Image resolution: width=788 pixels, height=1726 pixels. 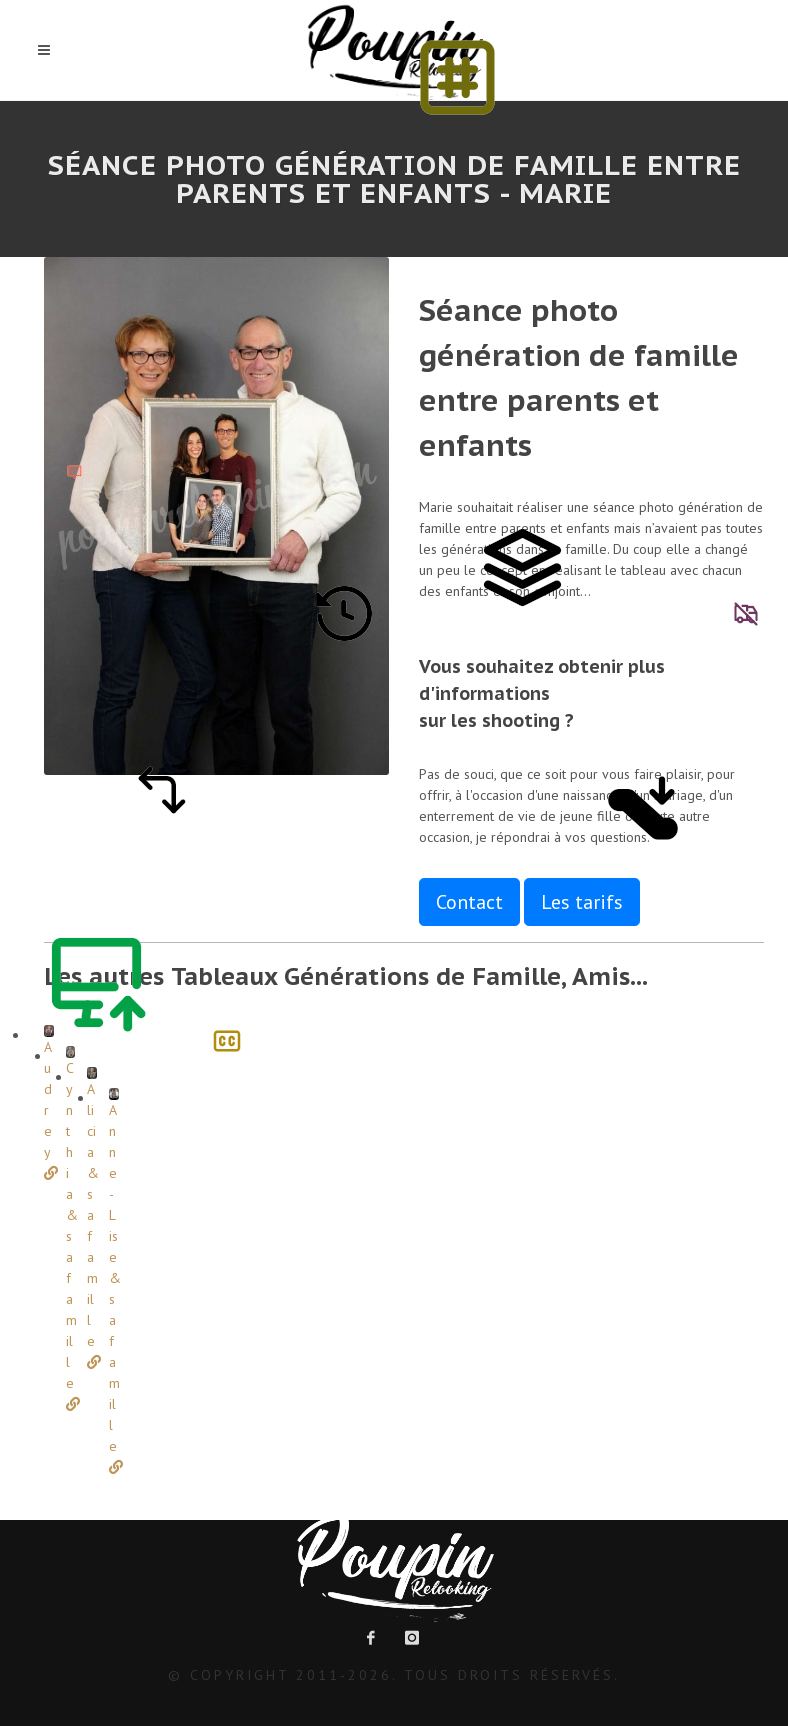 What do you see at coordinates (162, 790) in the screenshot?
I see `move or resize element diagonally to bottom-left` at bounding box center [162, 790].